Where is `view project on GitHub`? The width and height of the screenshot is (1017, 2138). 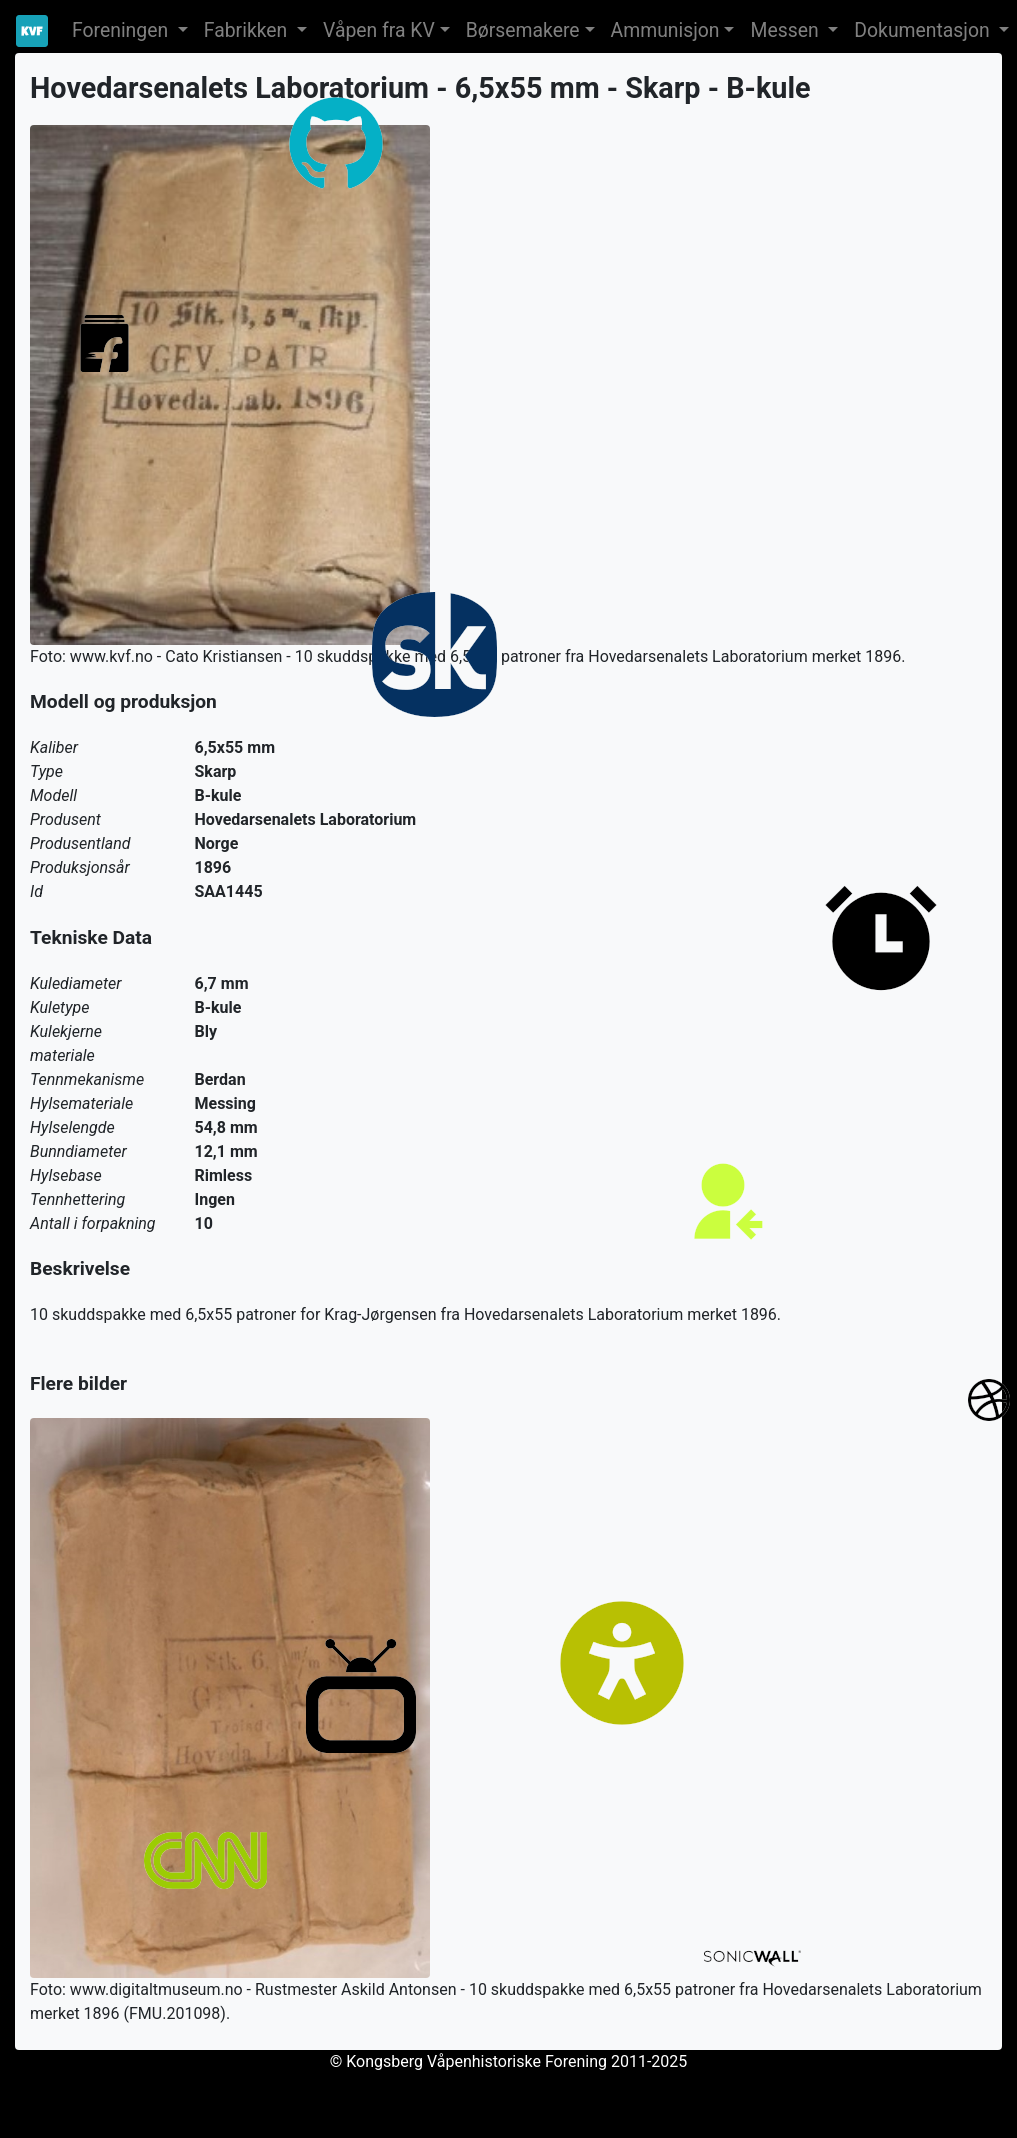 view project on GitHub is located at coordinates (336, 144).